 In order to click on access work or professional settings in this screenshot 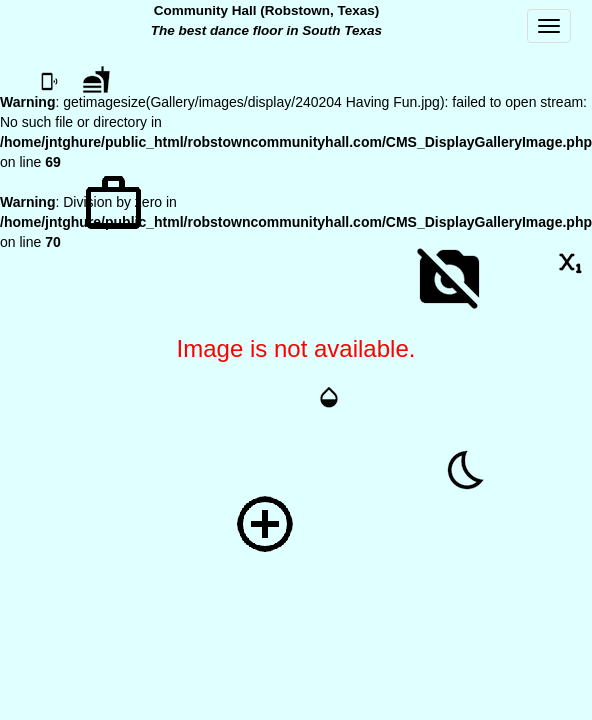, I will do `click(113, 203)`.